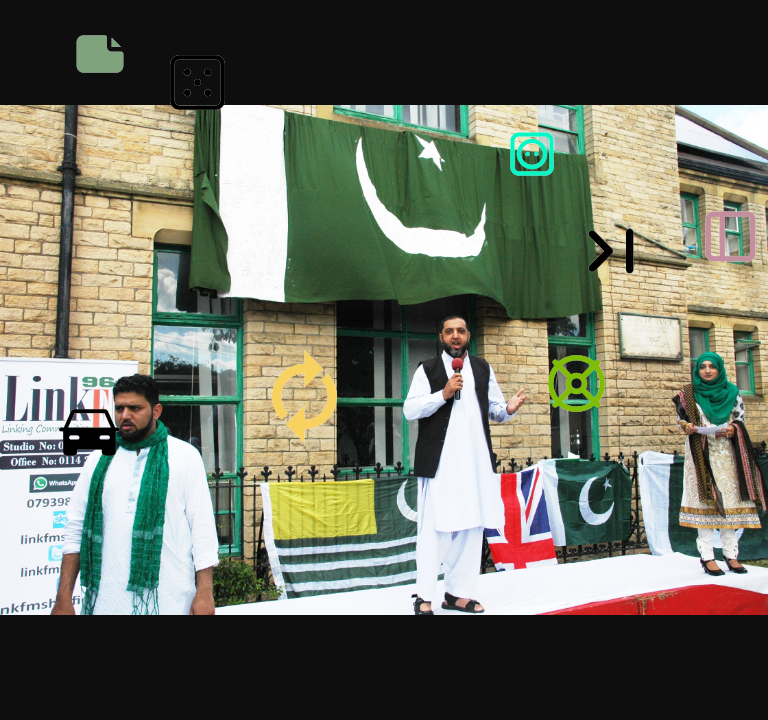 The height and width of the screenshot is (720, 768). What do you see at coordinates (304, 396) in the screenshot?
I see `refresh the current page or content` at bounding box center [304, 396].